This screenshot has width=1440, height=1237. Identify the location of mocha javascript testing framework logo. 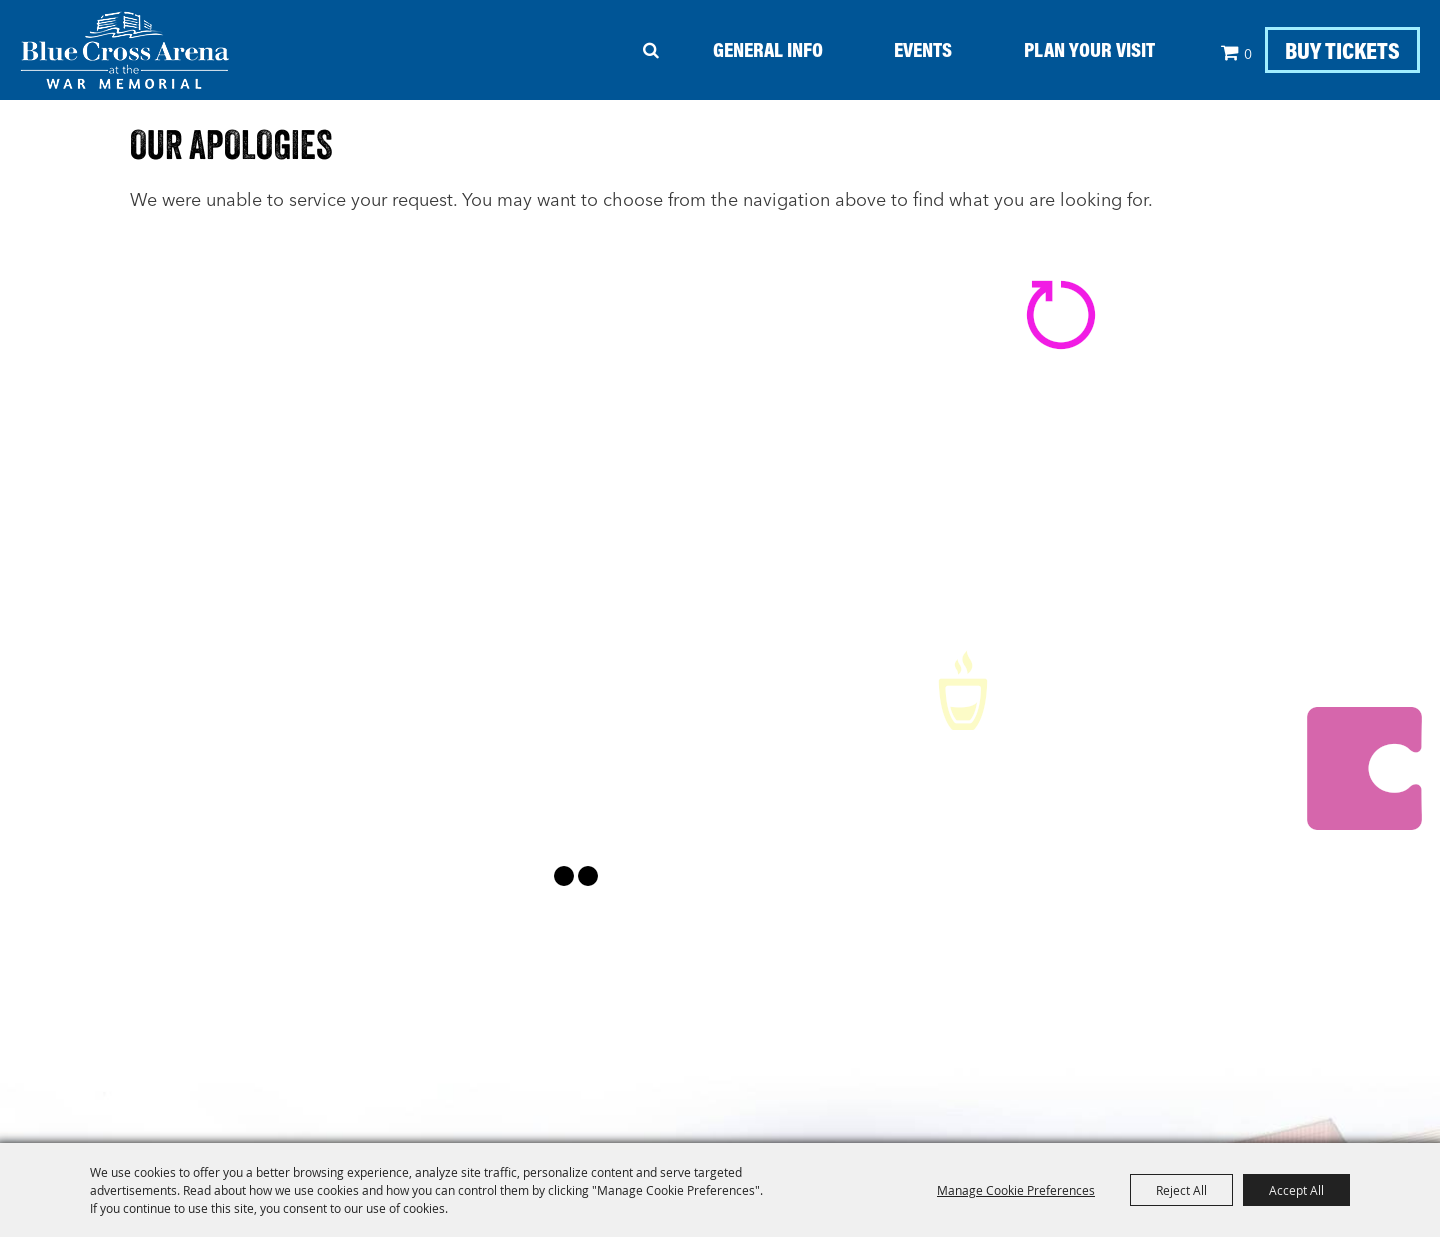
(963, 690).